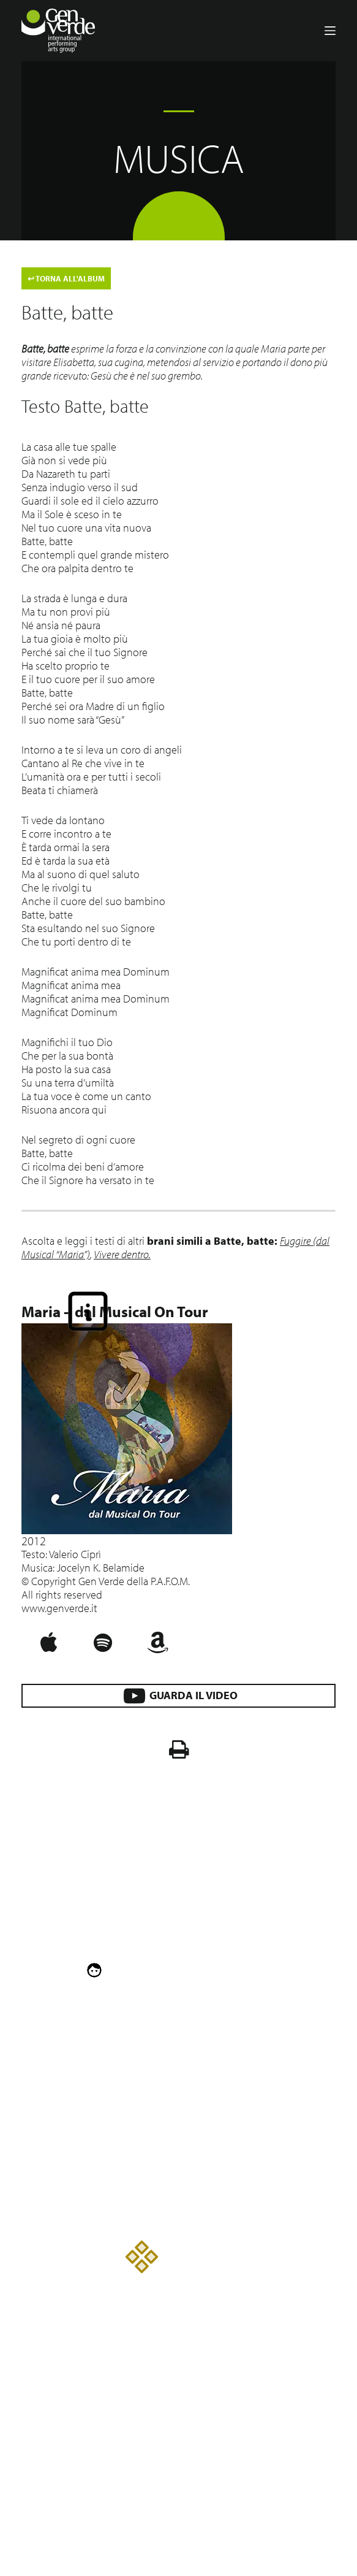 The height and width of the screenshot is (2576, 357). What do you see at coordinates (88, 1311) in the screenshot?
I see `view more information or details` at bounding box center [88, 1311].